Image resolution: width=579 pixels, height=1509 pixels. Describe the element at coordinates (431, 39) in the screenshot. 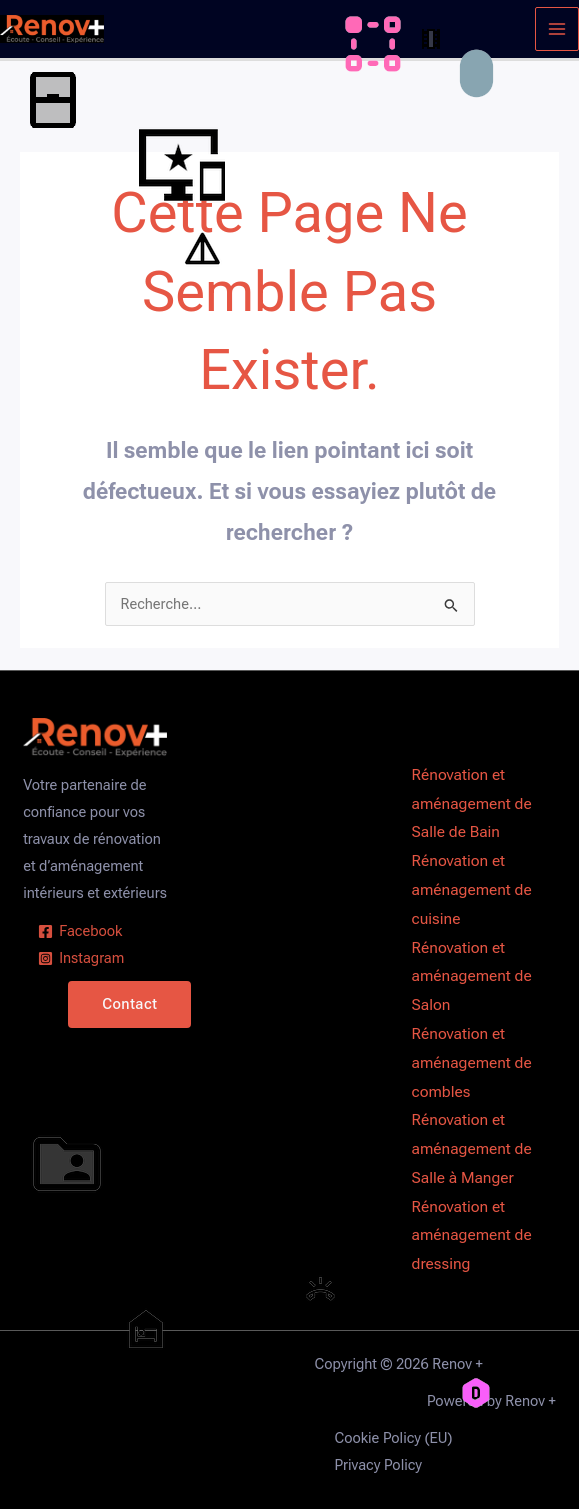

I see `access local movie theaters or showtimes` at that location.